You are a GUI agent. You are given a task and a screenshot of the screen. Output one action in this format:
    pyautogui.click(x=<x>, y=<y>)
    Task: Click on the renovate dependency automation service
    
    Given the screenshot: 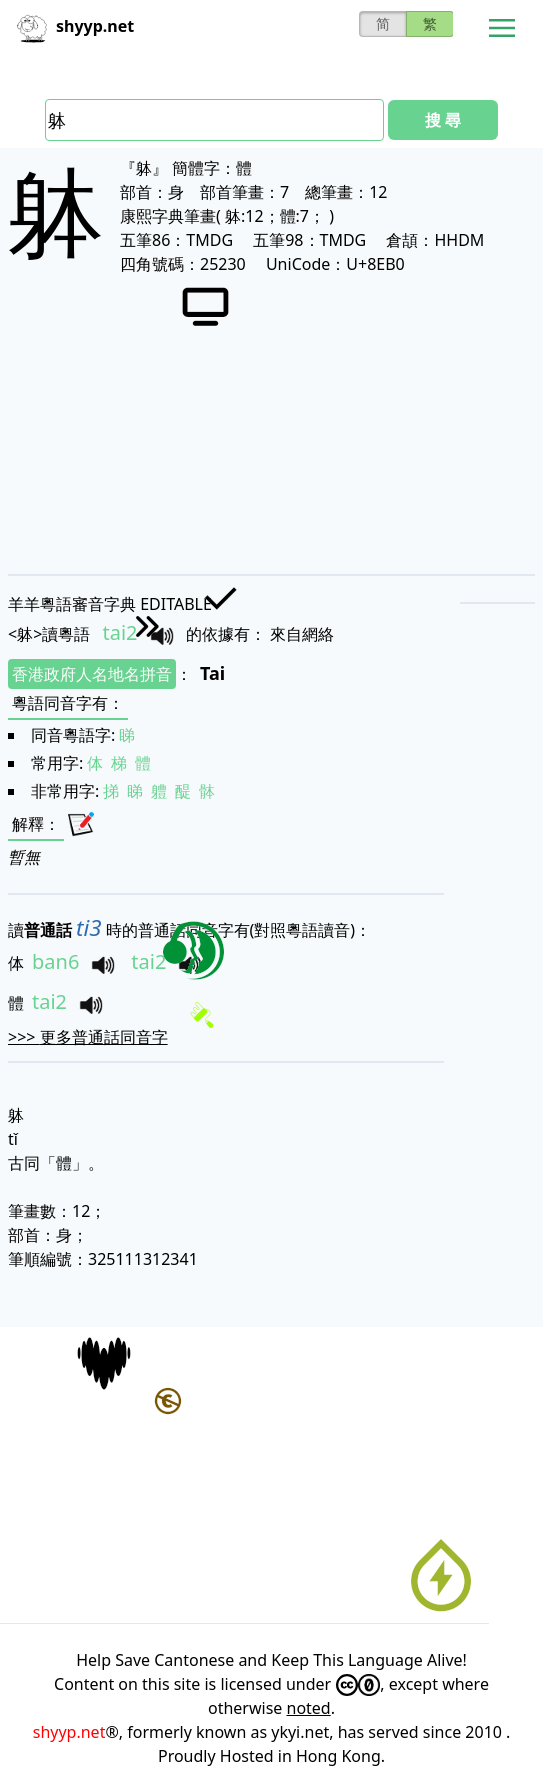 What is the action you would take?
    pyautogui.click(x=202, y=1015)
    